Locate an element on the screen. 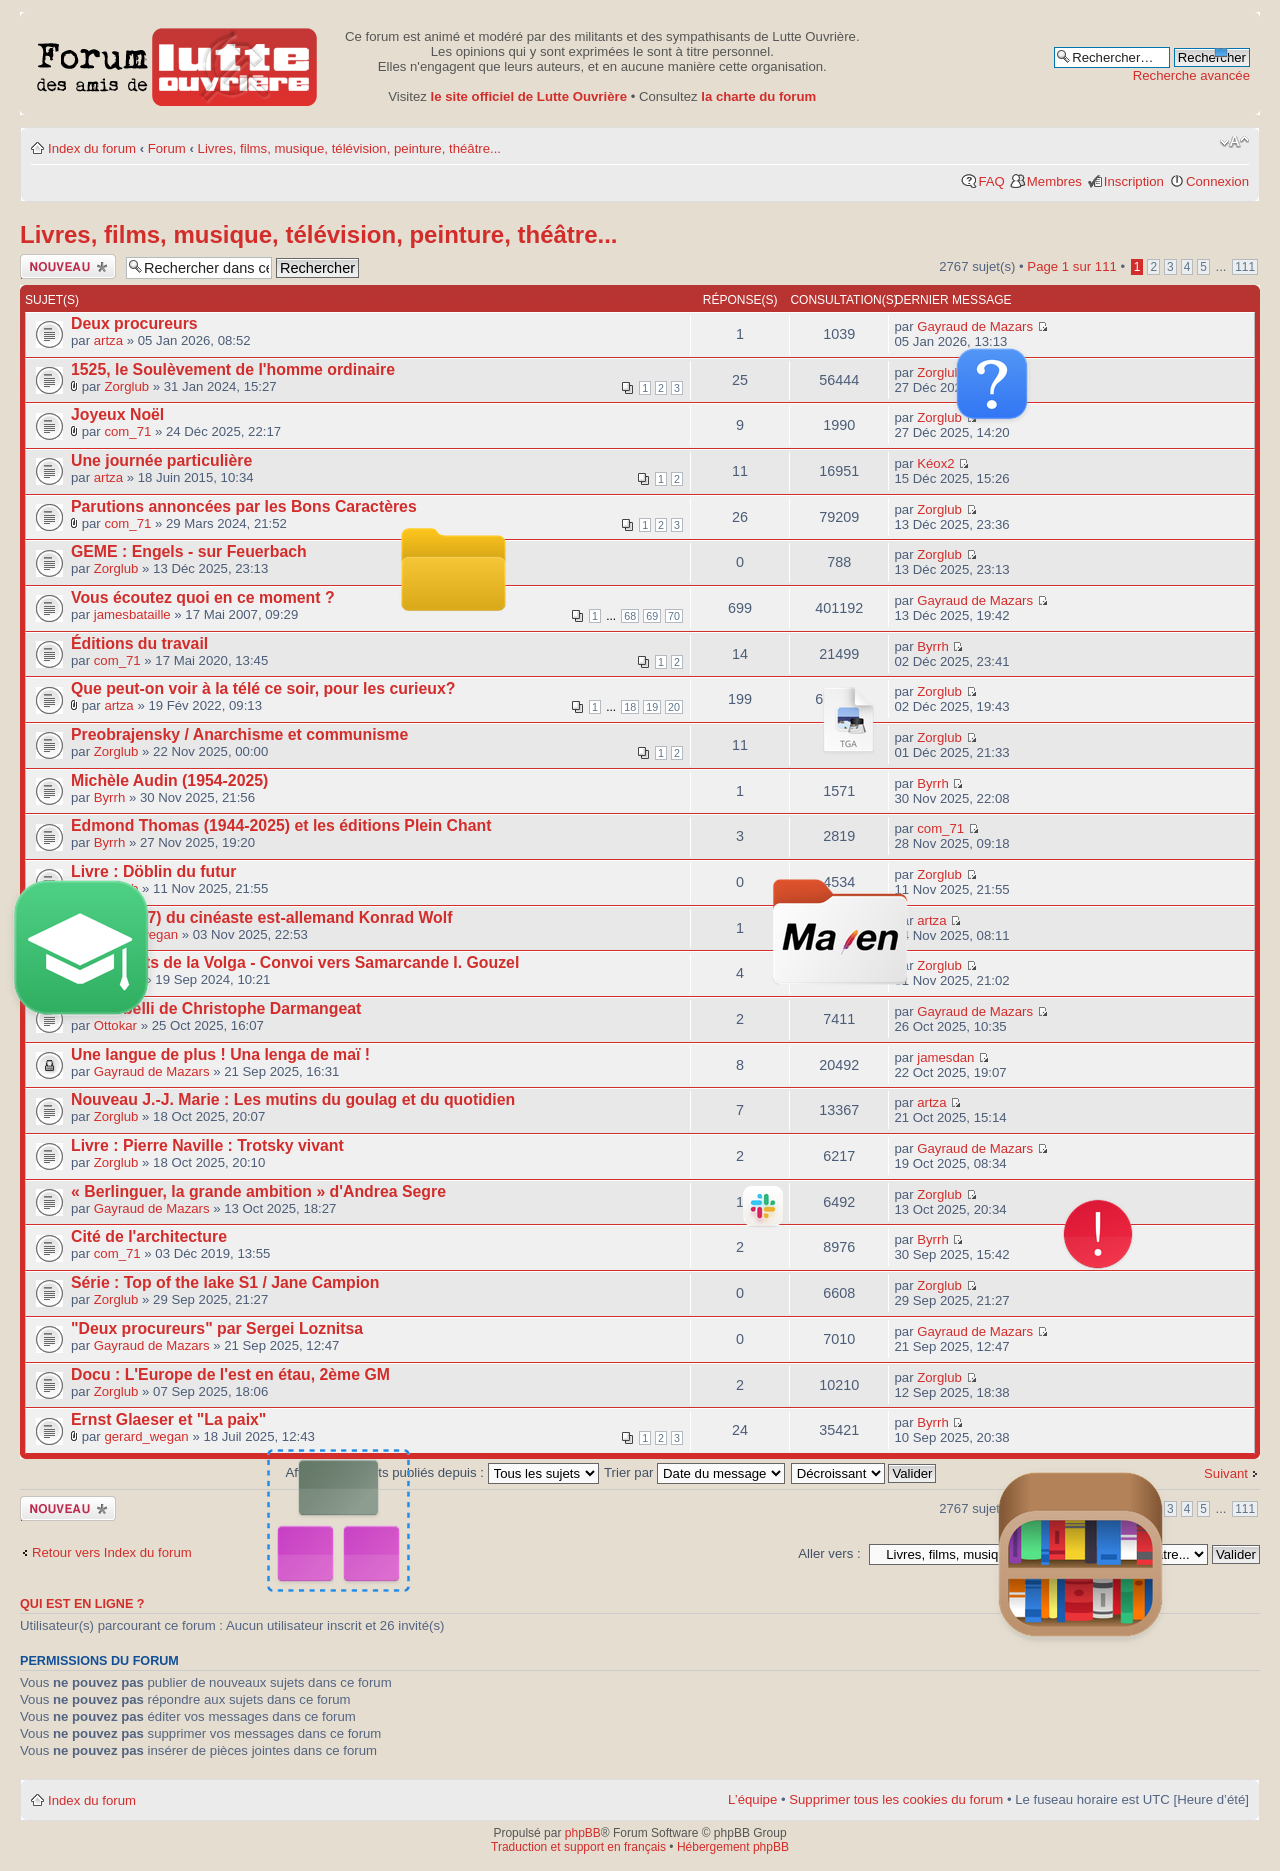 The height and width of the screenshot is (1871, 1280). open read it later app to view saved articles is located at coordinates (1080, 1554).